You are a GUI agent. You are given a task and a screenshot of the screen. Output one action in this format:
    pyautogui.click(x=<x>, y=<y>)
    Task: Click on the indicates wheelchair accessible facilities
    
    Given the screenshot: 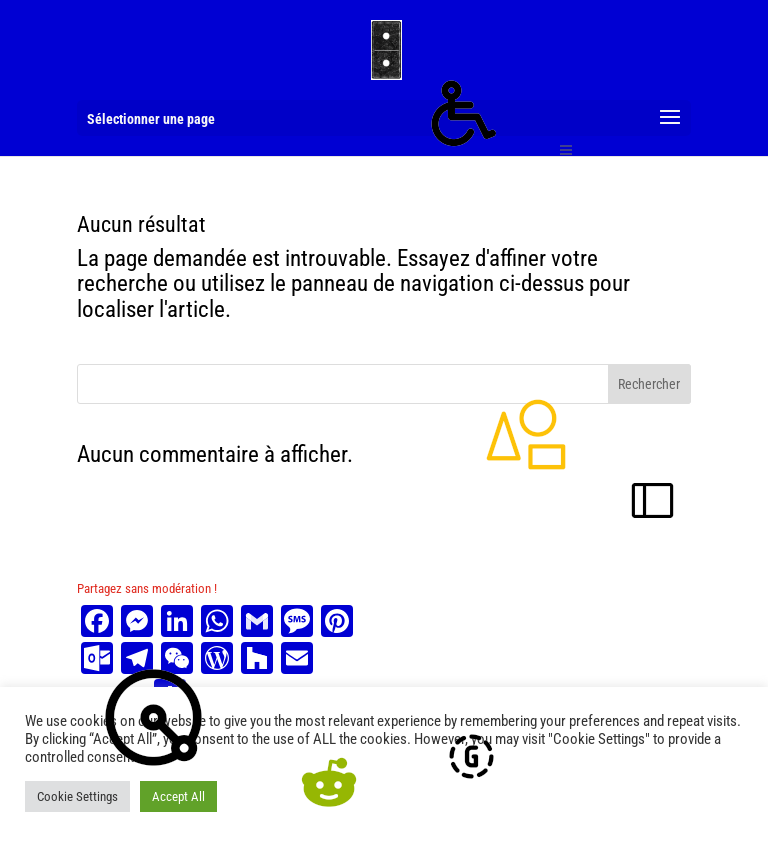 What is the action you would take?
    pyautogui.click(x=458, y=114)
    